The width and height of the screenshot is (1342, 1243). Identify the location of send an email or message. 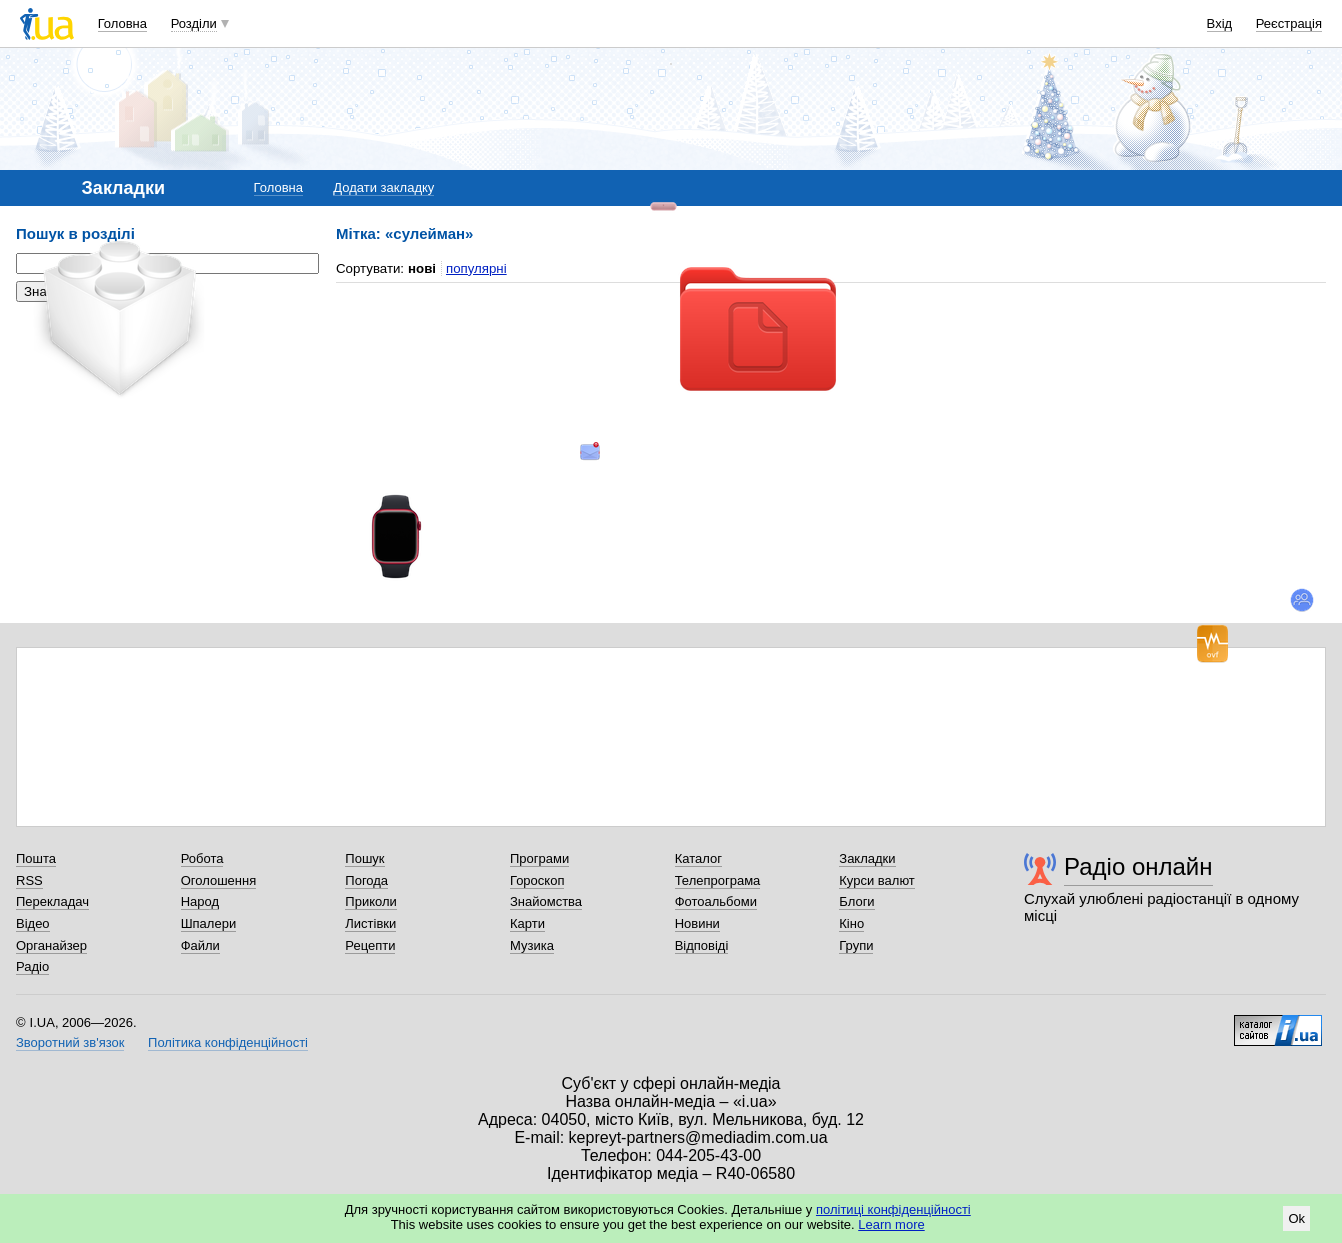
(590, 452).